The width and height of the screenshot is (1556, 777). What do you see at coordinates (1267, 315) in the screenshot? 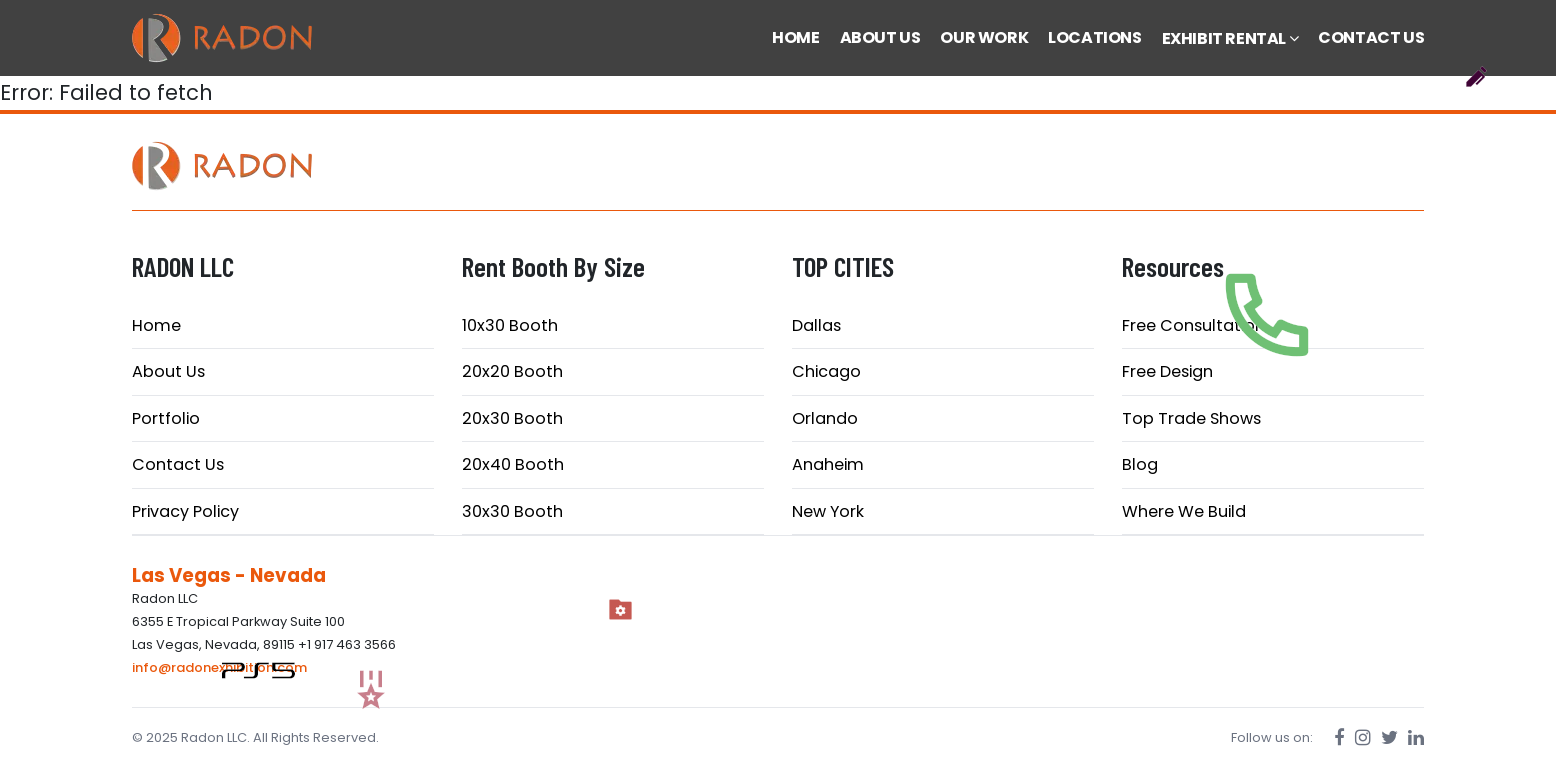
I see `make a phone call` at bounding box center [1267, 315].